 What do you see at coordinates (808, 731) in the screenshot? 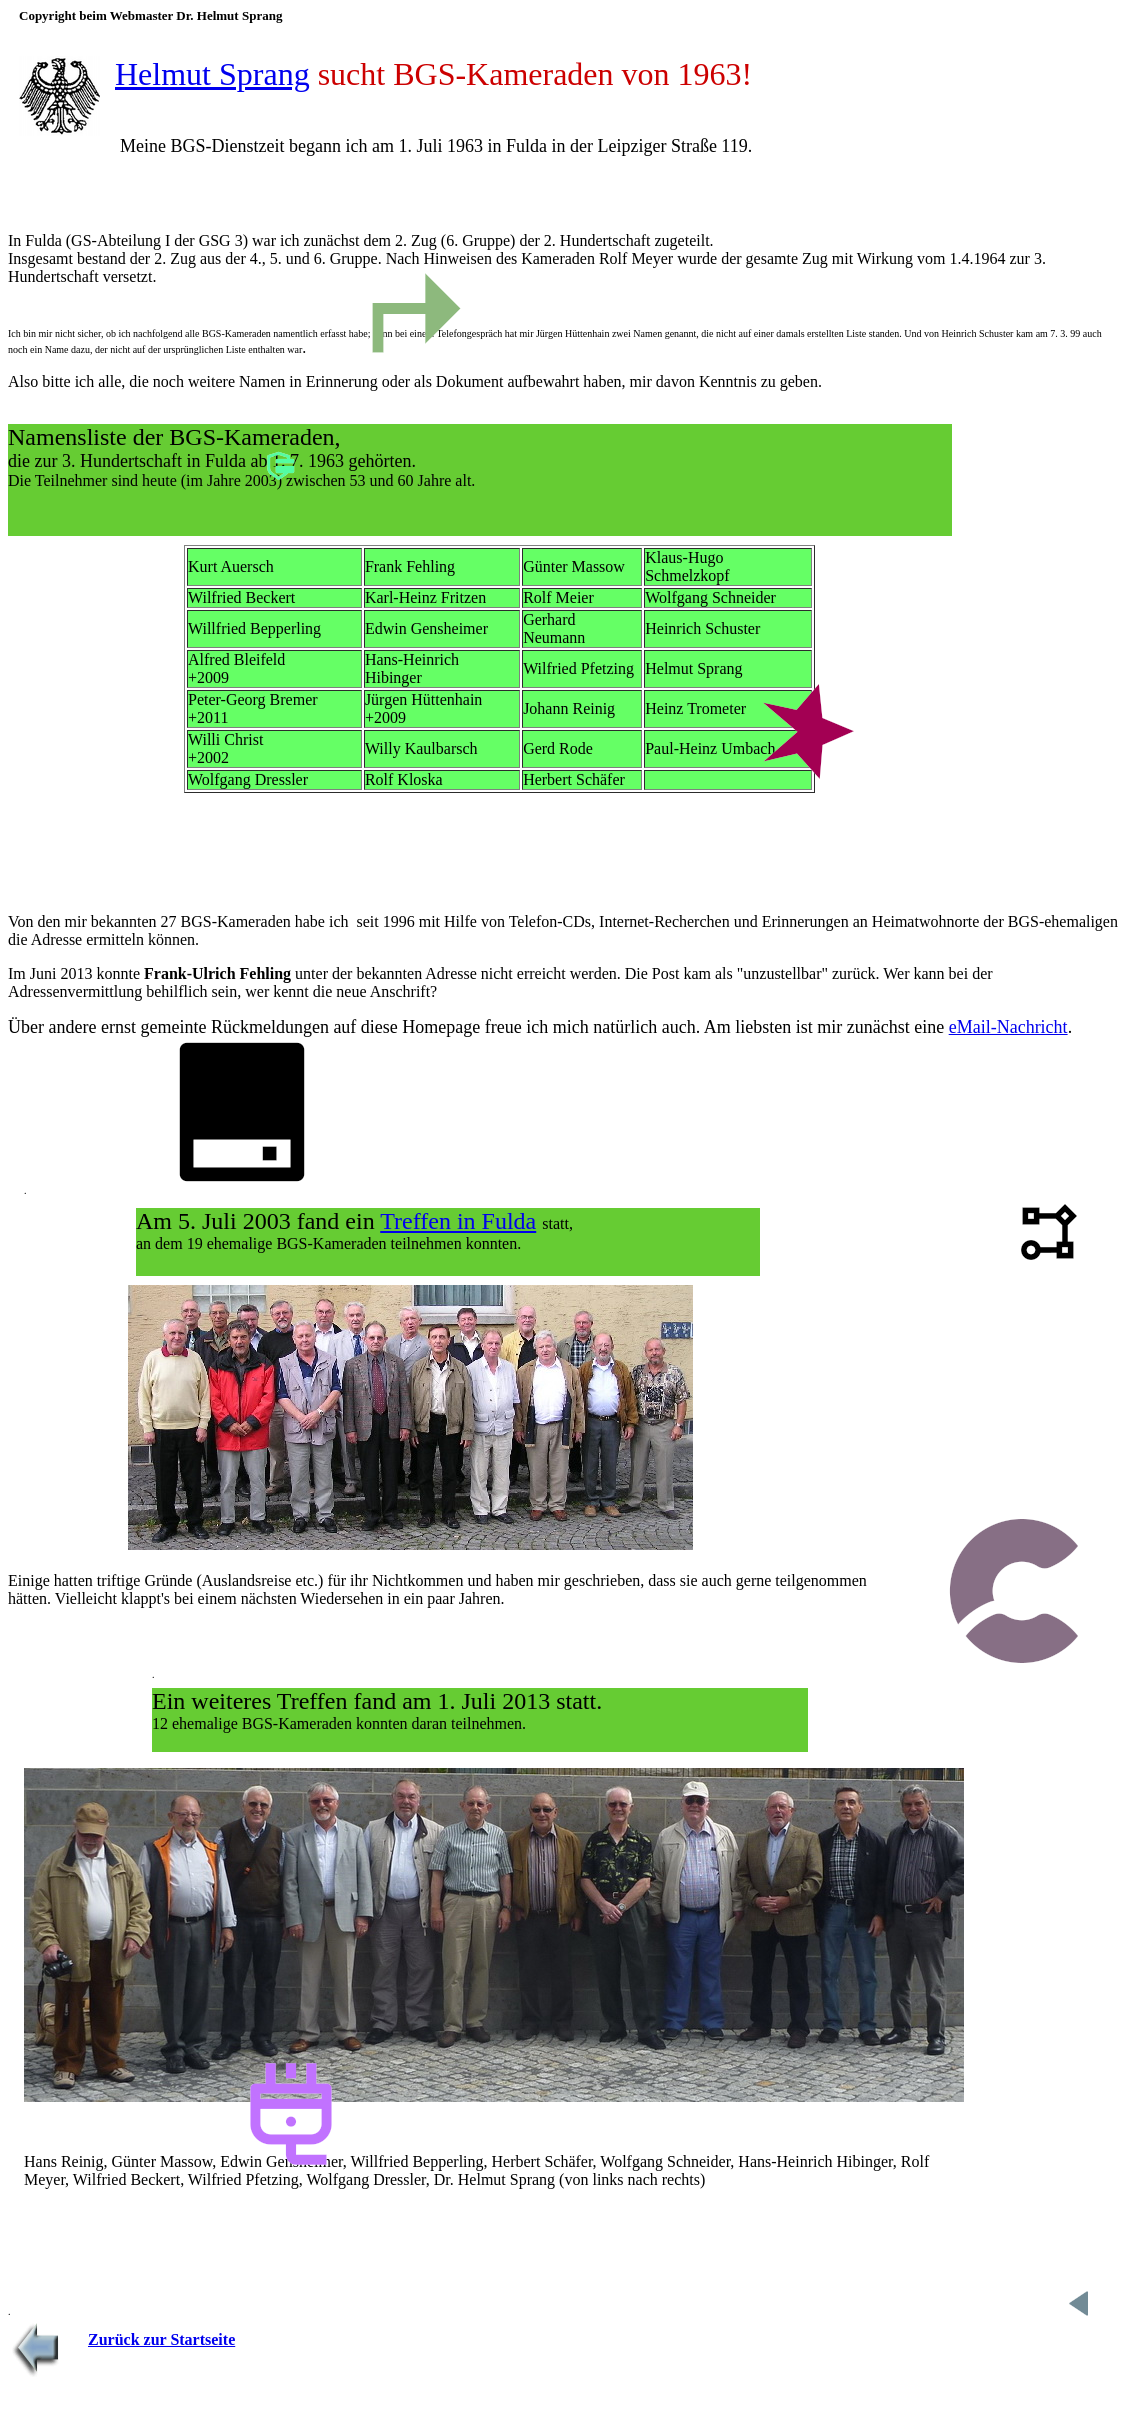
I see `open the Spreaker podcast platform` at bounding box center [808, 731].